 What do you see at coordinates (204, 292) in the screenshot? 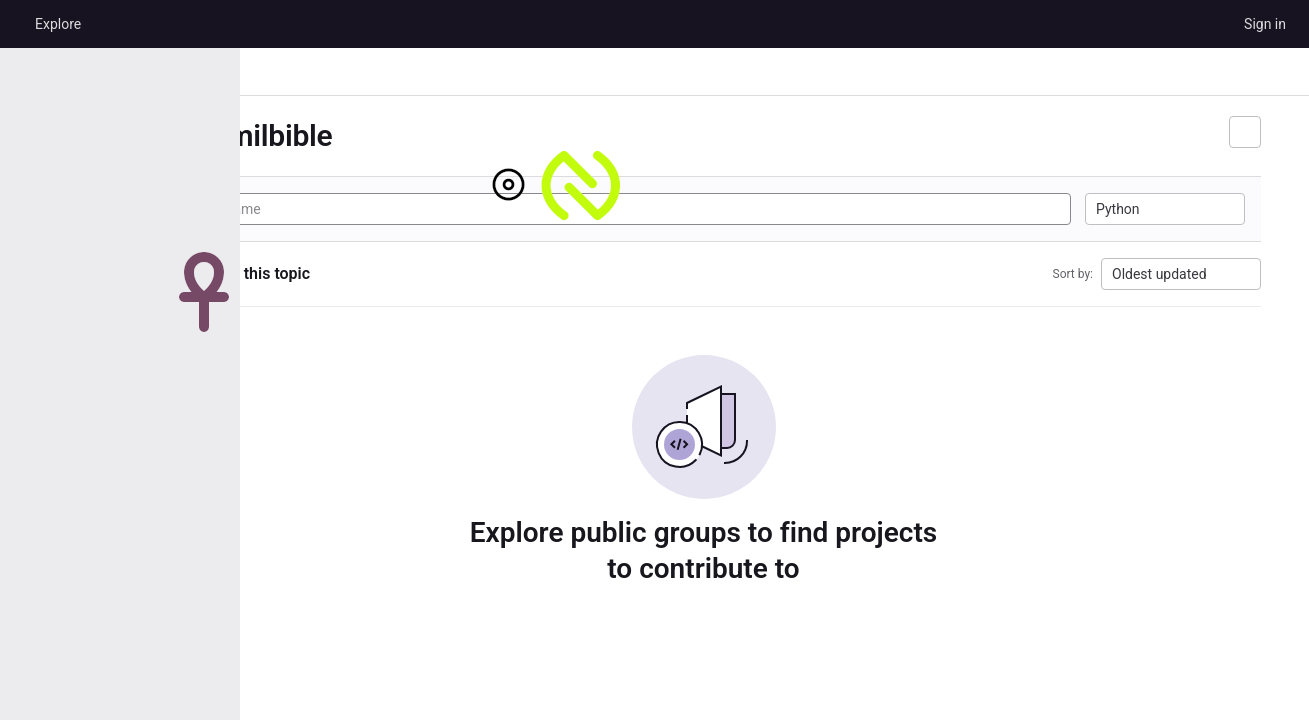
I see `indicates egyptian or ancient history content` at bounding box center [204, 292].